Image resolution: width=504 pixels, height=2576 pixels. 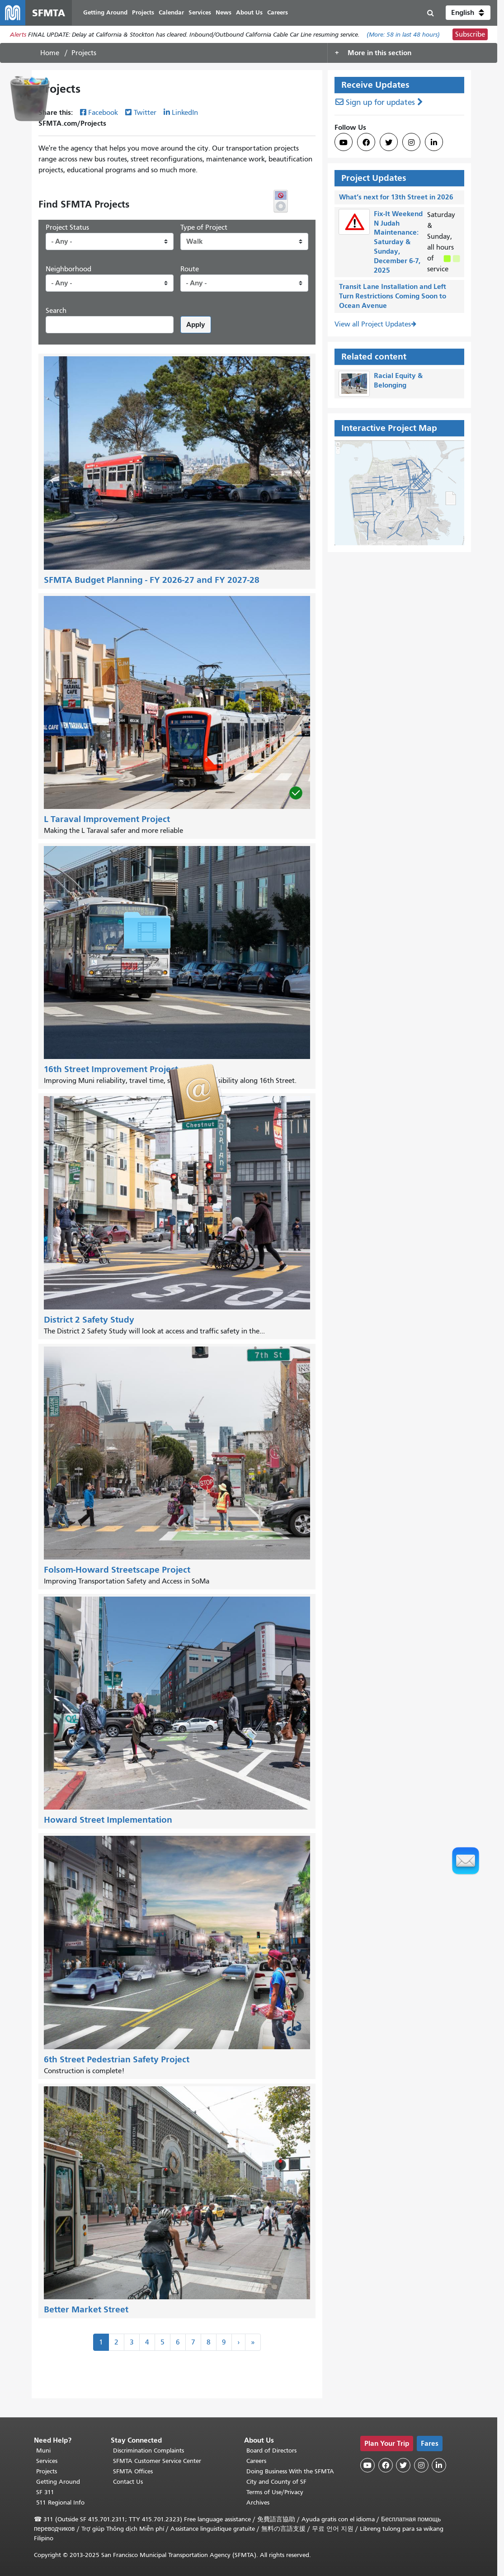 What do you see at coordinates (281, 201) in the screenshot?
I see `iPod device is unavailable or cannot be connected` at bounding box center [281, 201].